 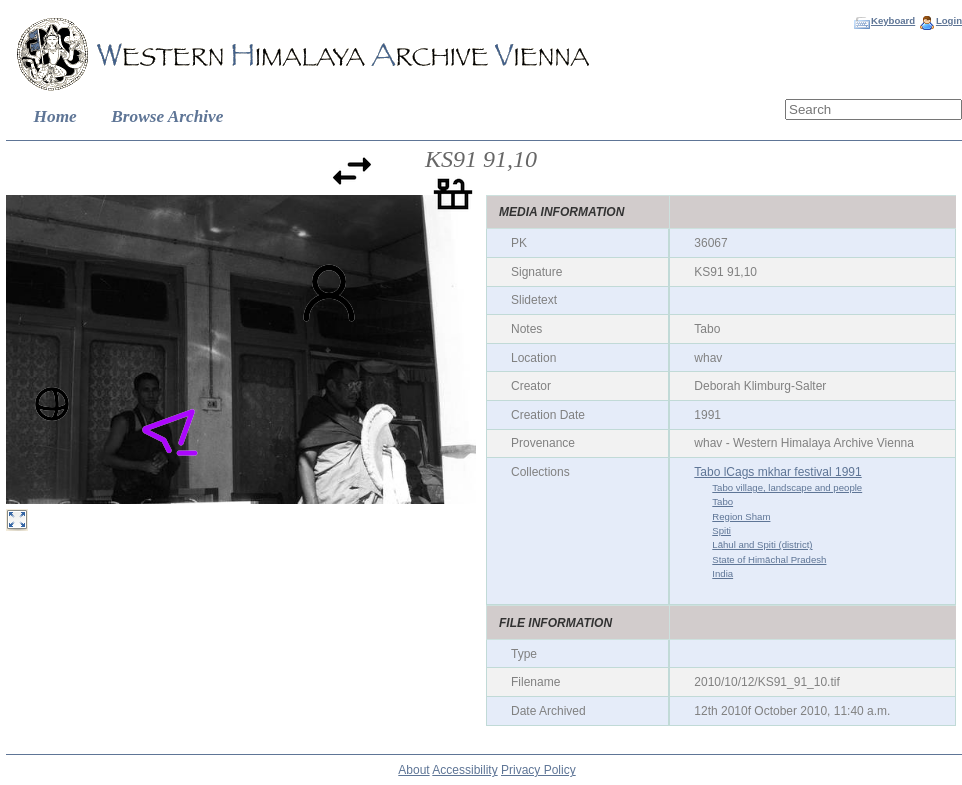 What do you see at coordinates (453, 194) in the screenshot?
I see `browse kitchen countertop options` at bounding box center [453, 194].